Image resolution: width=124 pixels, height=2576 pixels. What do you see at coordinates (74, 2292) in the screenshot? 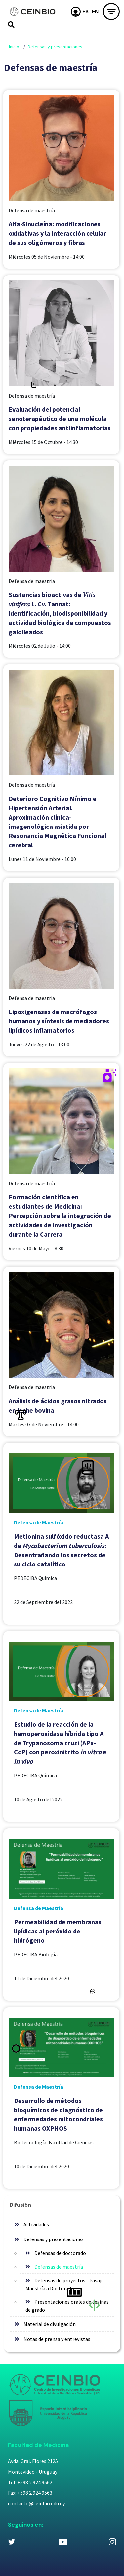
I see `indicates full battery charge` at bounding box center [74, 2292].